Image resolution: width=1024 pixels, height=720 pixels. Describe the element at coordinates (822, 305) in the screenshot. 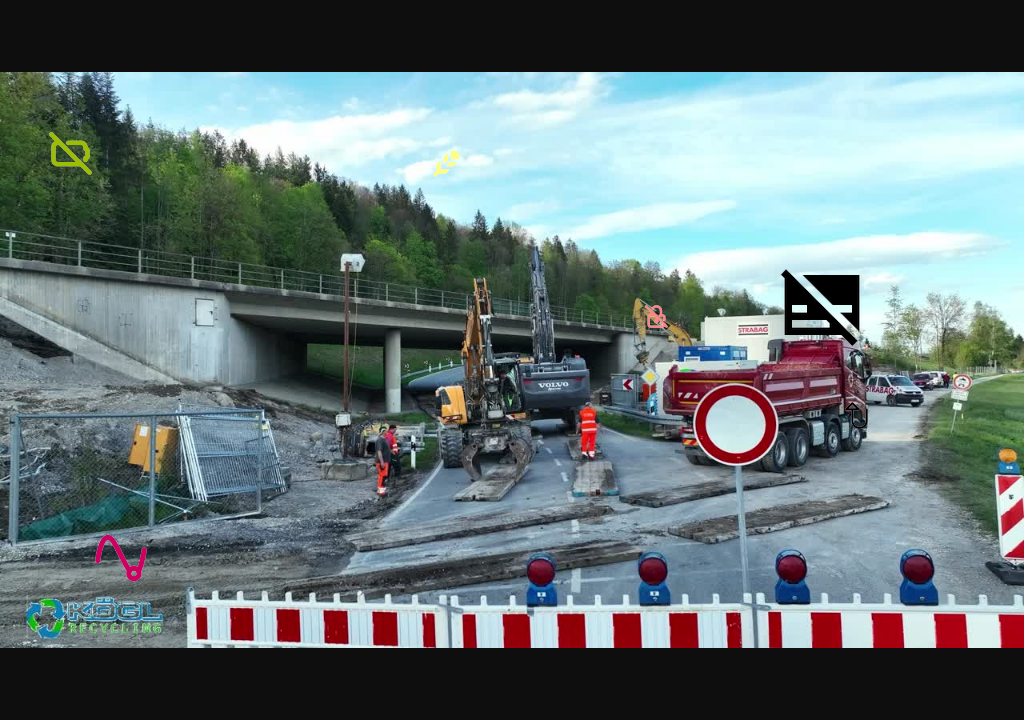

I see `turn off subtitles or closed captions` at that location.